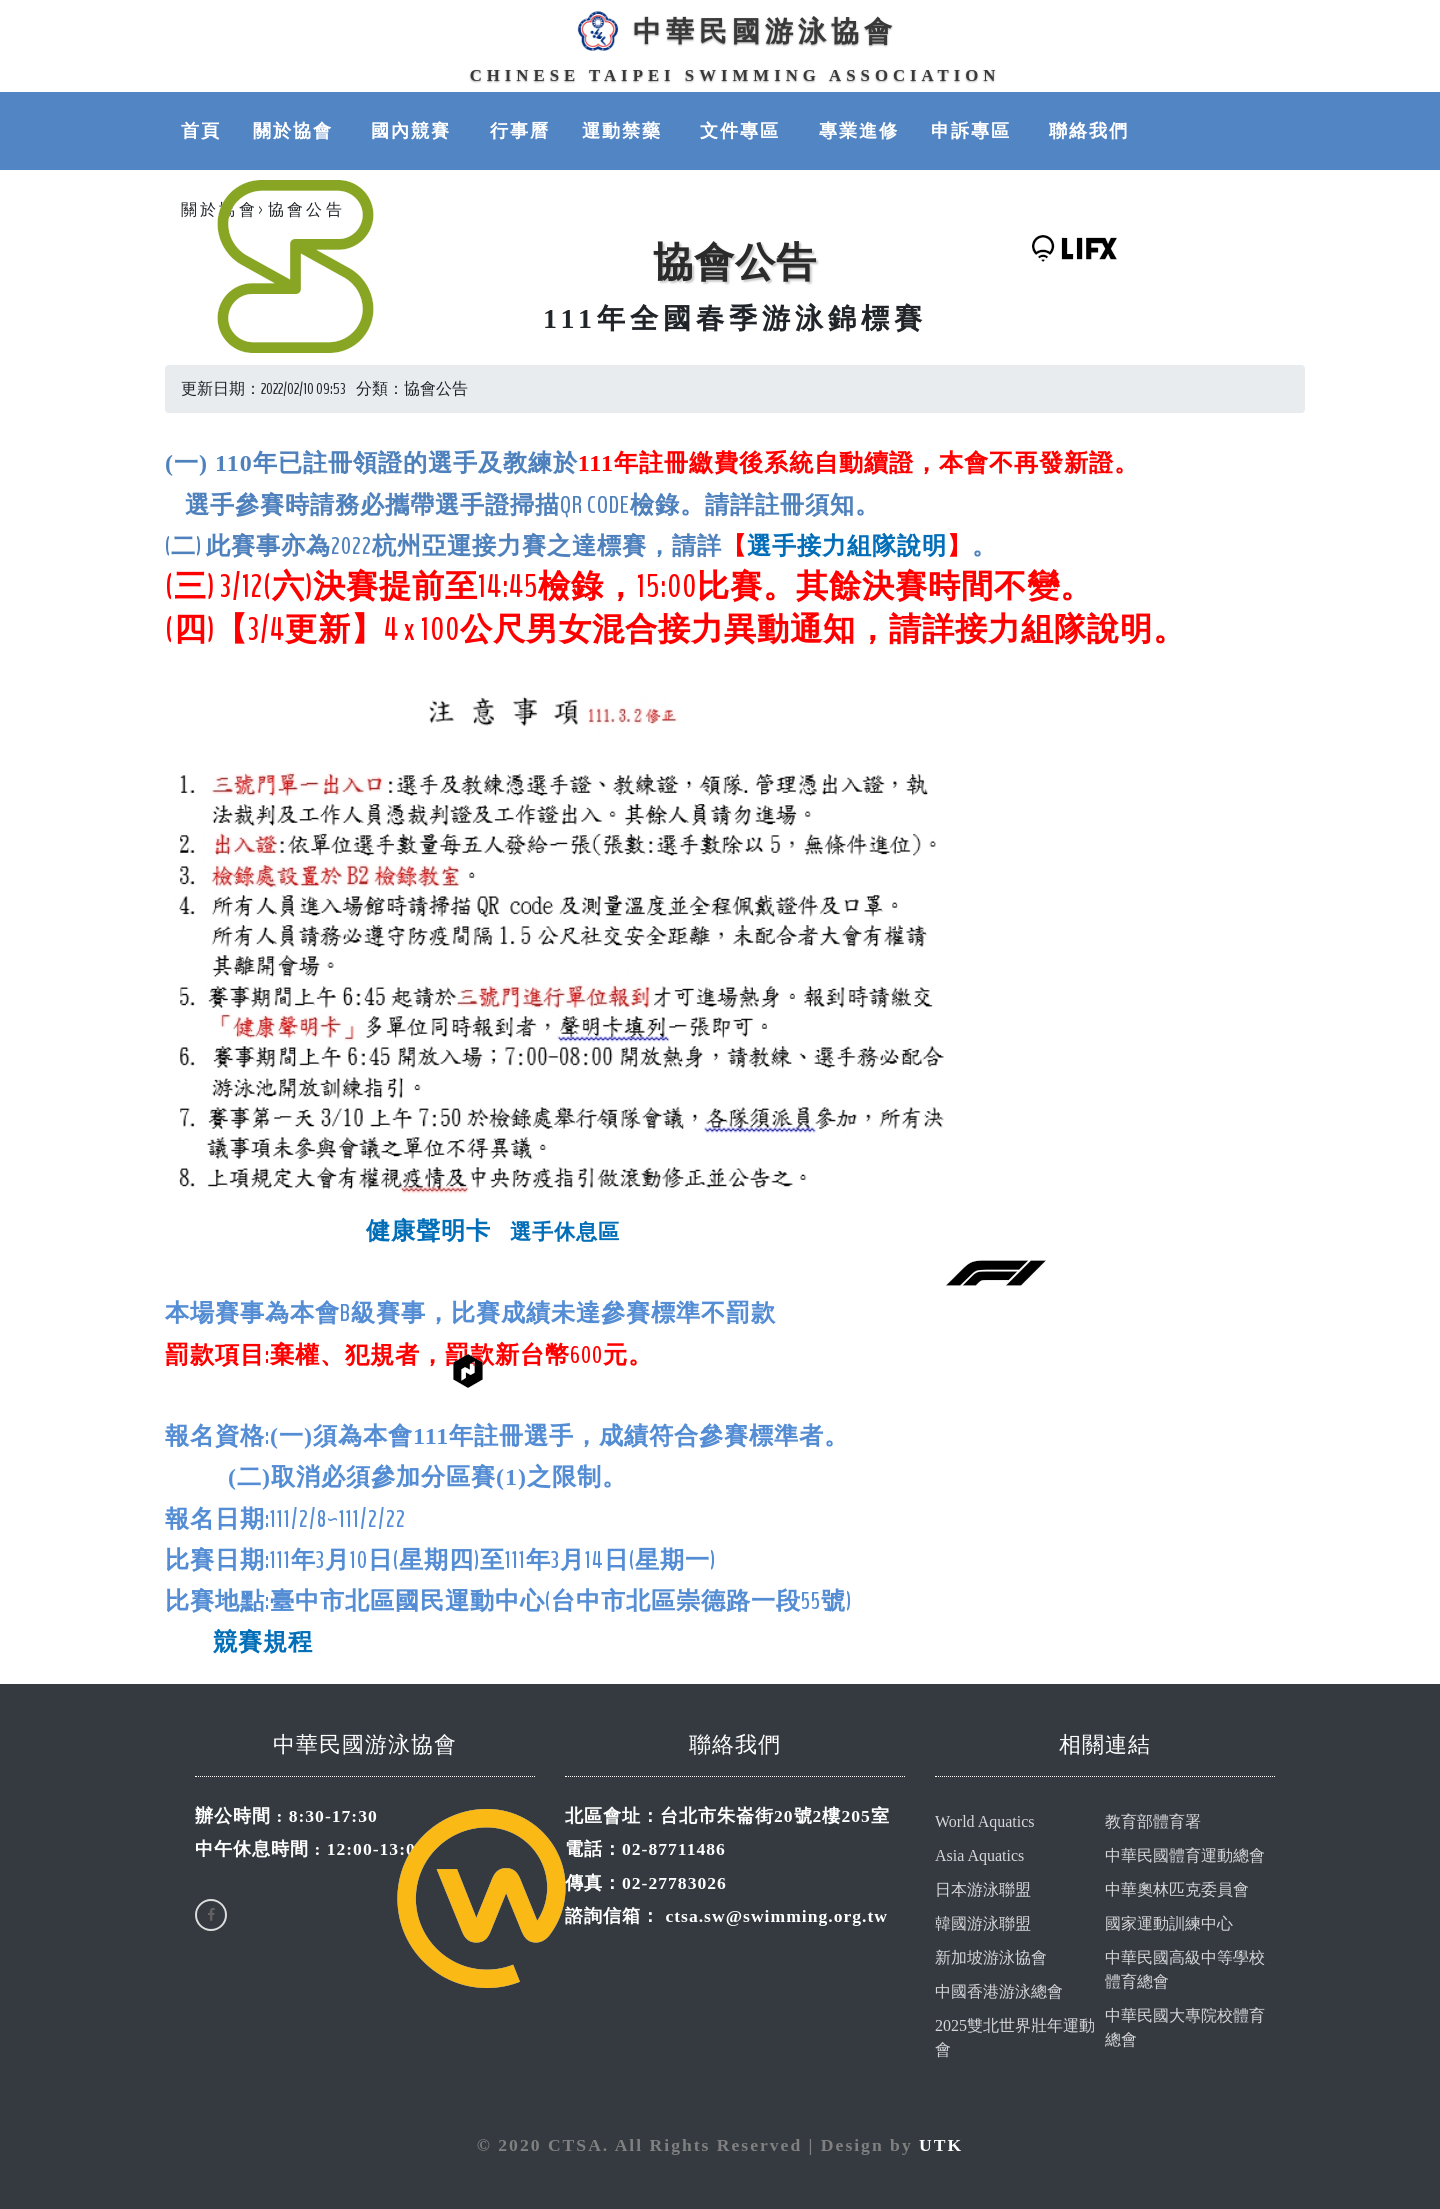 Image resolution: width=1440 pixels, height=2209 pixels. Describe the element at coordinates (1074, 248) in the screenshot. I see `open the LIFX smart lighting app` at that location.